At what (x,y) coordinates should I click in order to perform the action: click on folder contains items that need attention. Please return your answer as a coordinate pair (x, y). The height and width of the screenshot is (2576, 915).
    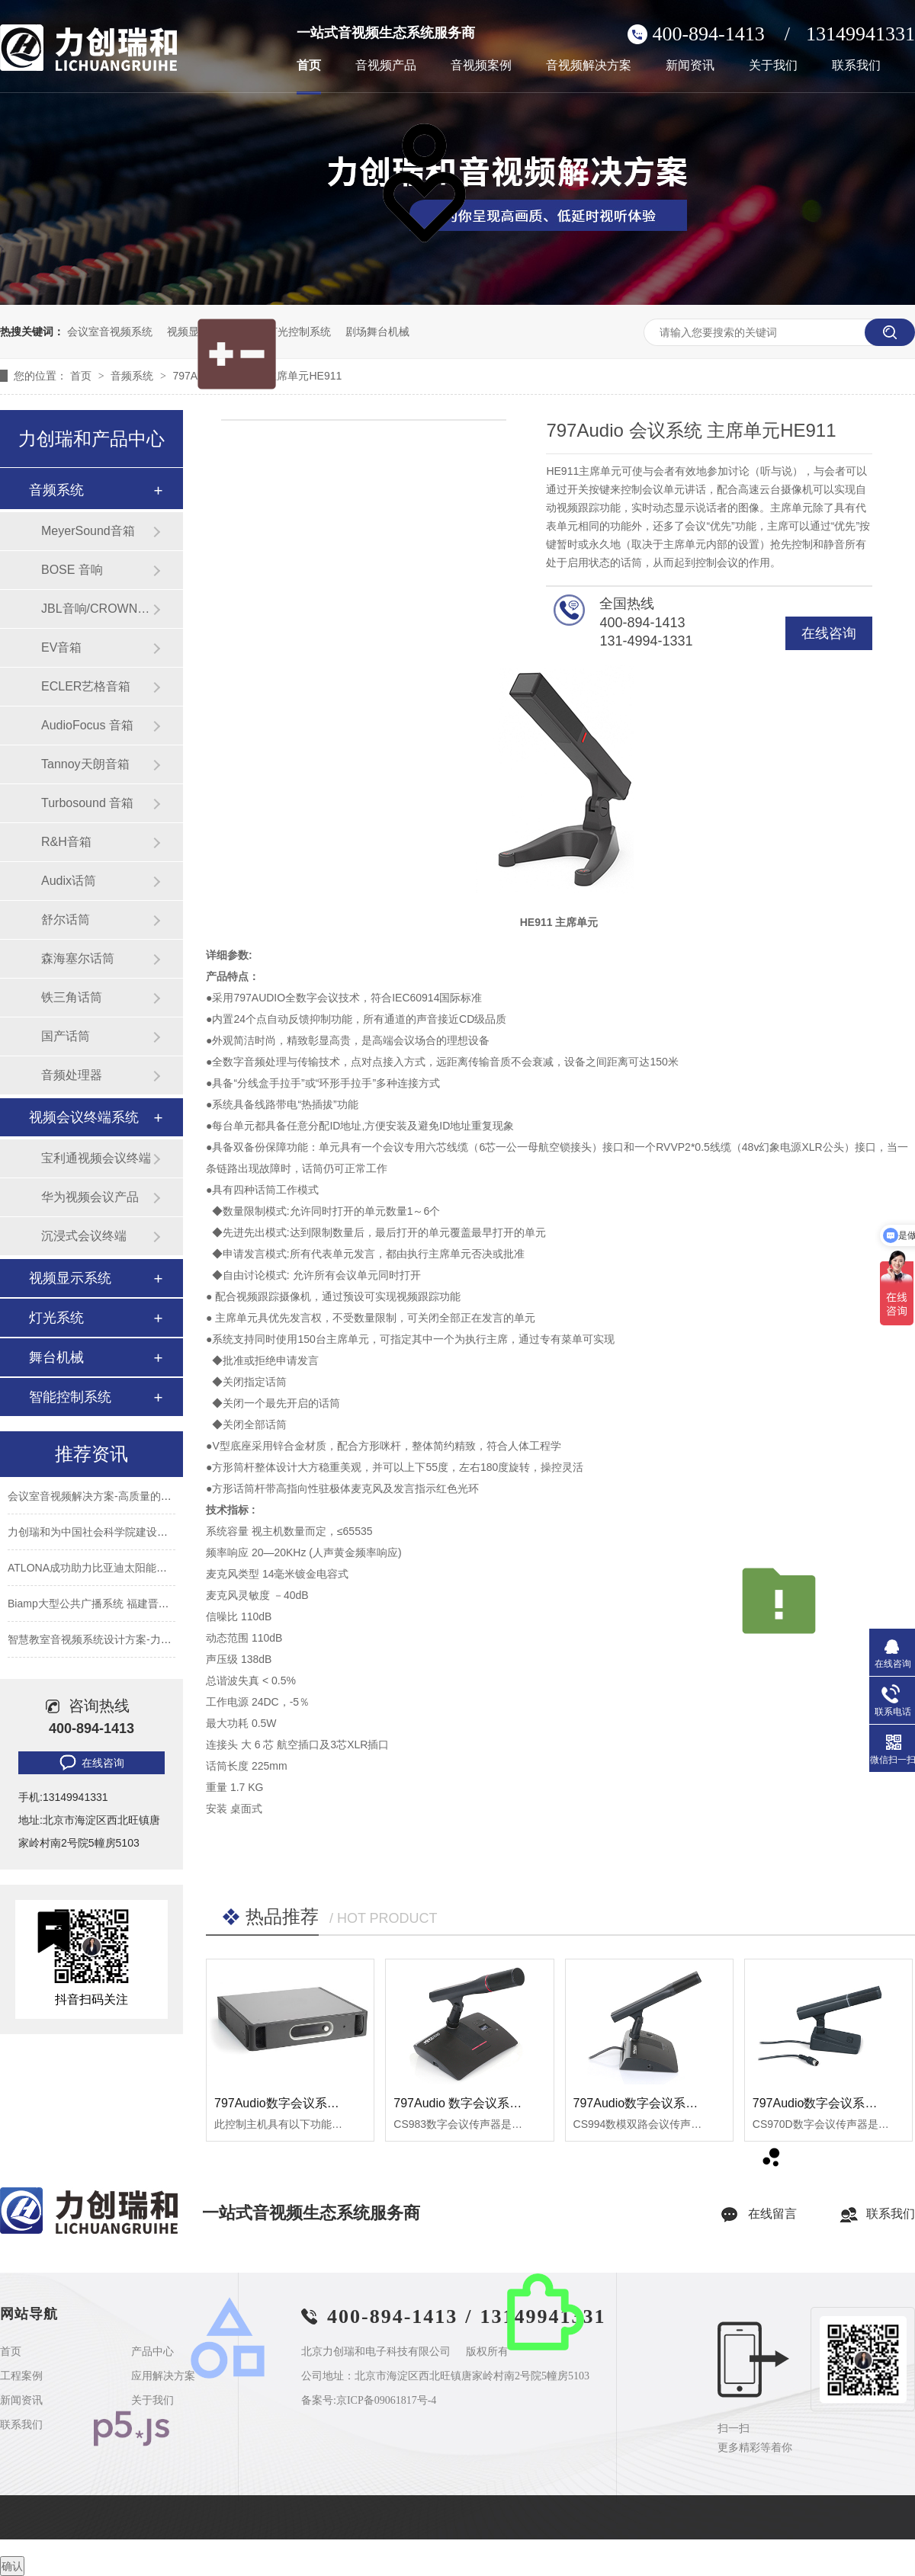
    Looking at the image, I should click on (779, 1600).